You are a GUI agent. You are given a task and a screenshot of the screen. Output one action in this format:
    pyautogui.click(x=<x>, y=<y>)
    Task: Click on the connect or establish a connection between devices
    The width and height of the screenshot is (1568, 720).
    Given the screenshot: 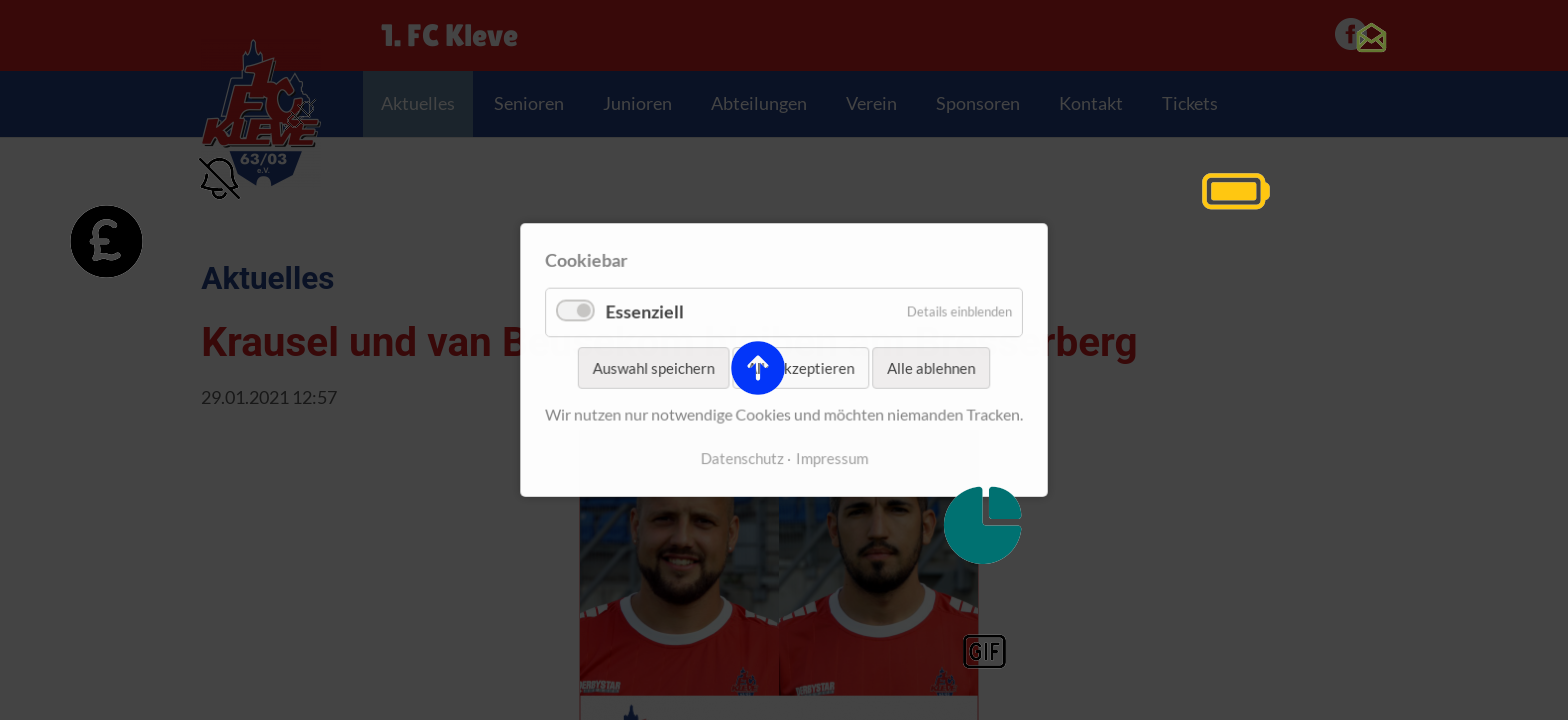 What is the action you would take?
    pyautogui.click(x=300, y=114)
    